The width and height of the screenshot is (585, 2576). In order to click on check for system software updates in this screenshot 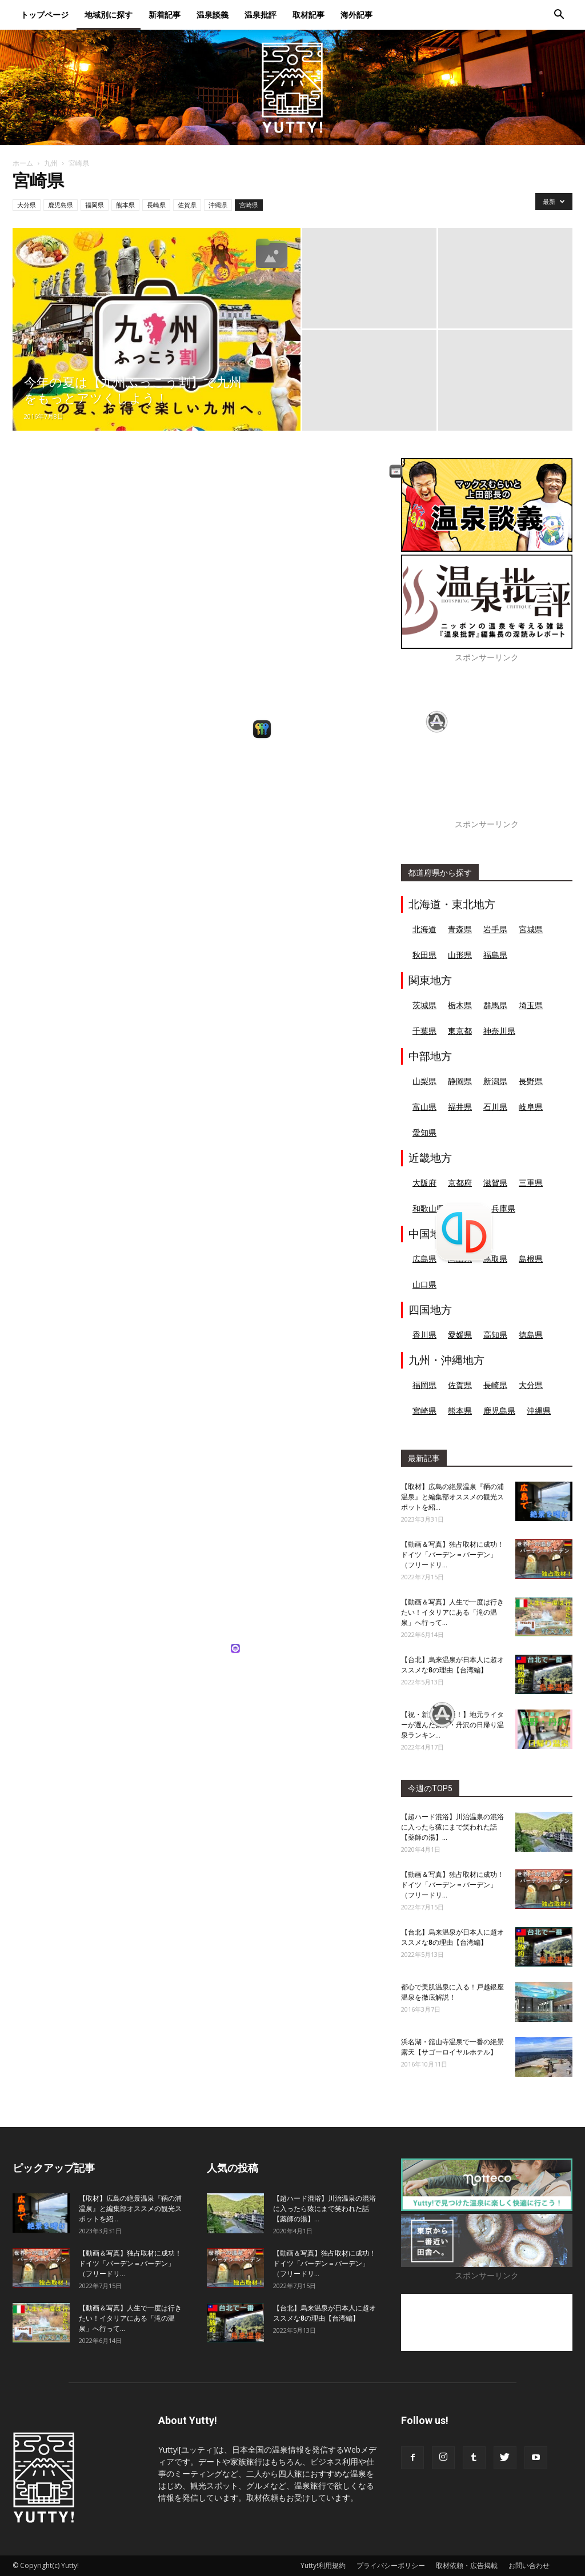, I will do `click(436, 721)`.